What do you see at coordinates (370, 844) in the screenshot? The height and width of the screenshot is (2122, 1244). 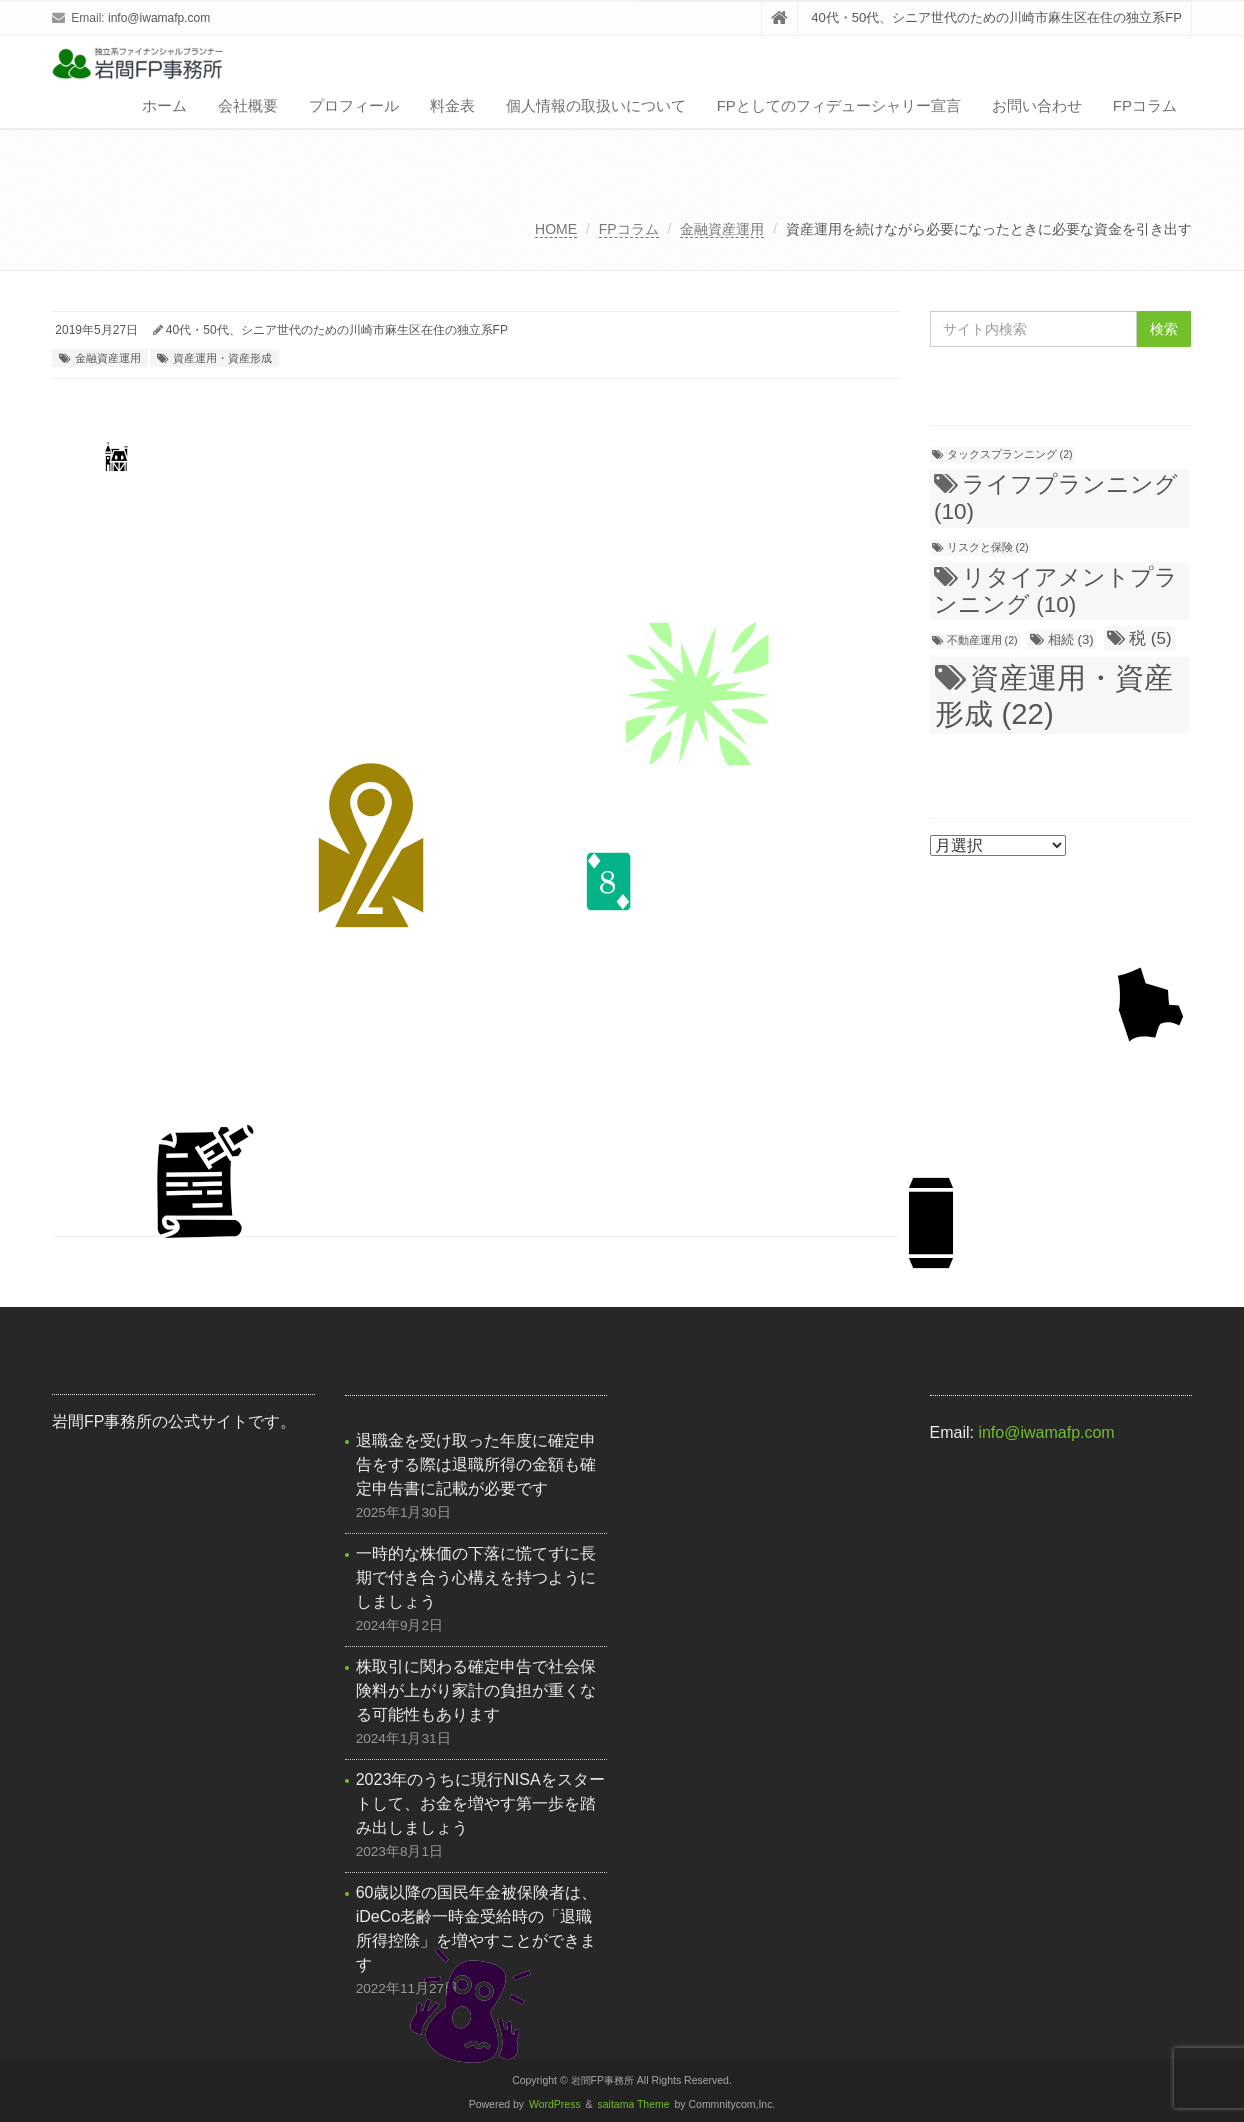 I see `religious or faith-based game element` at bounding box center [370, 844].